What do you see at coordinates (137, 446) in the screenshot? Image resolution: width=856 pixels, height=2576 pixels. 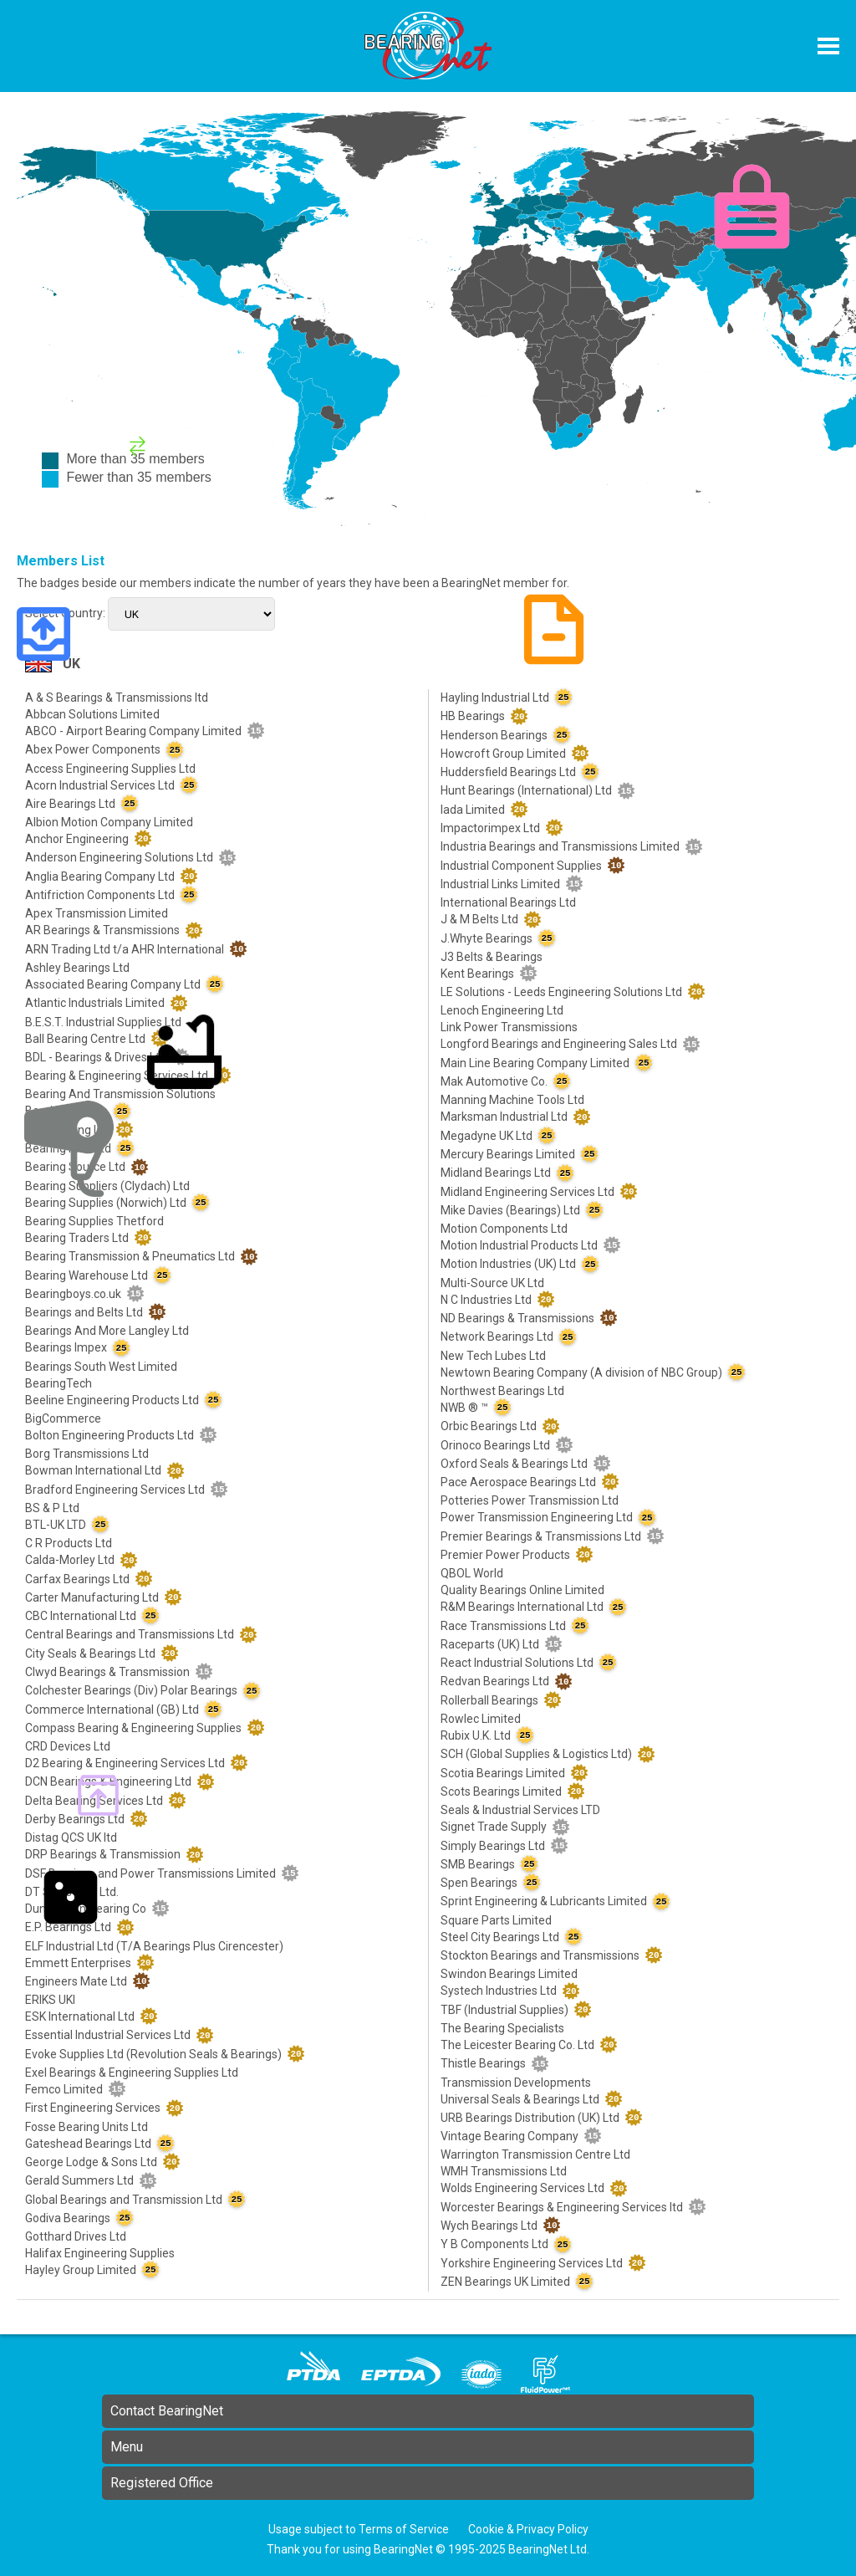 I see `swap or exchange items` at bounding box center [137, 446].